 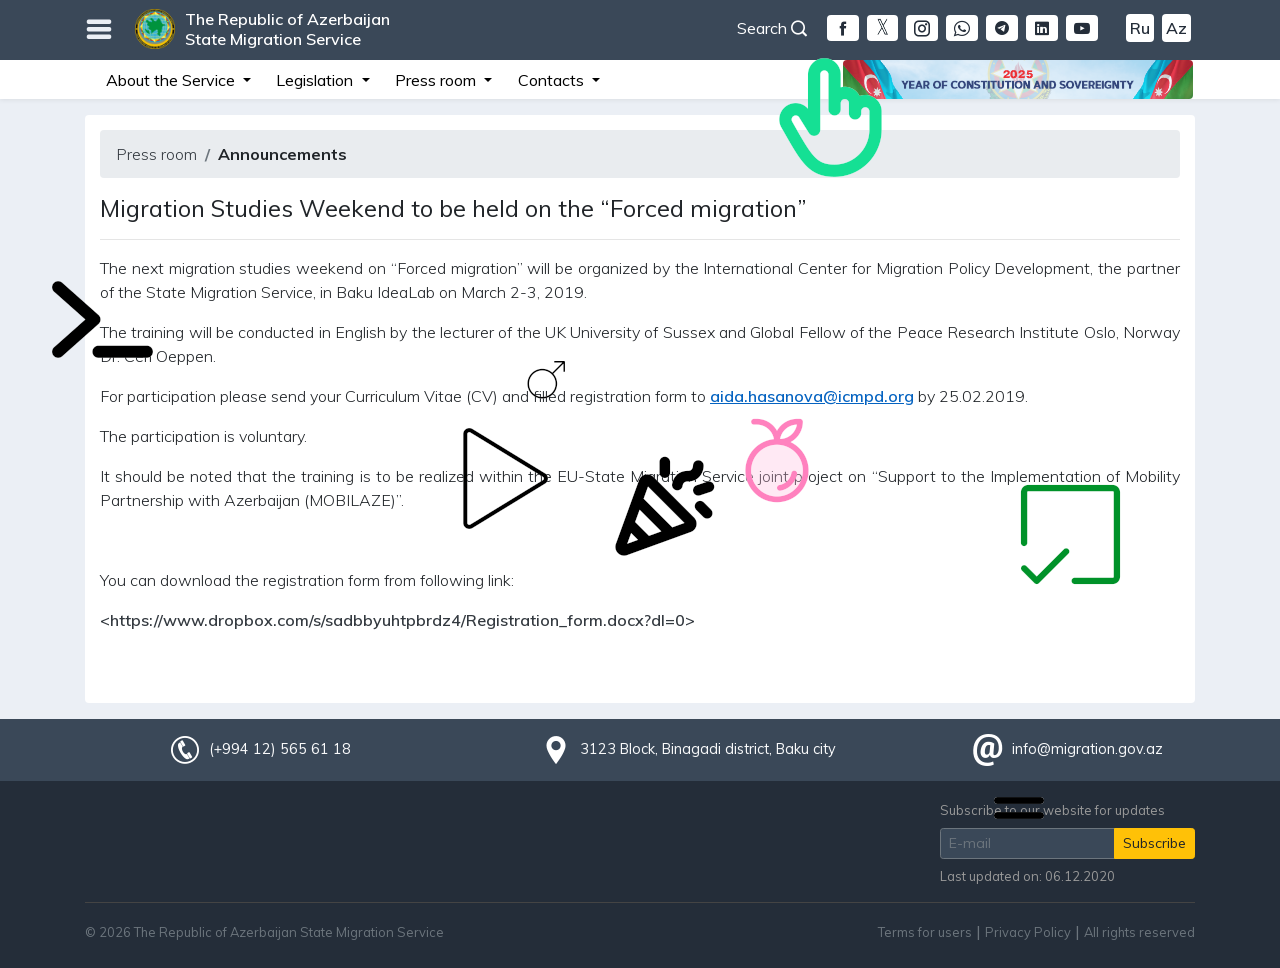 What do you see at coordinates (830, 117) in the screenshot?
I see `tap or click to interact` at bounding box center [830, 117].